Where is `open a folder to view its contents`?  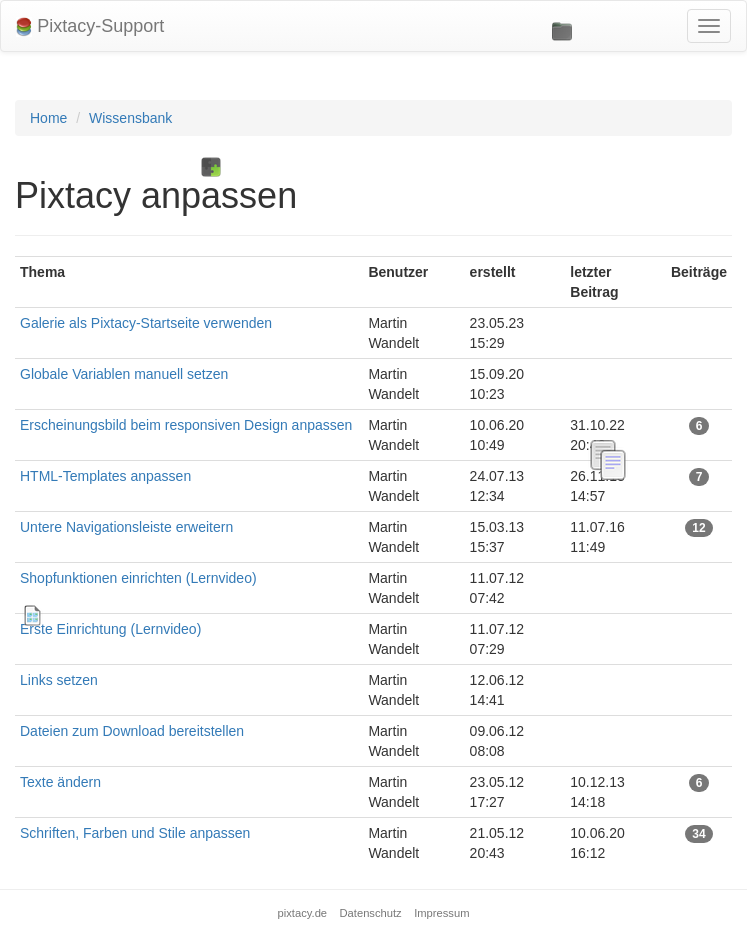 open a folder to view its contents is located at coordinates (562, 31).